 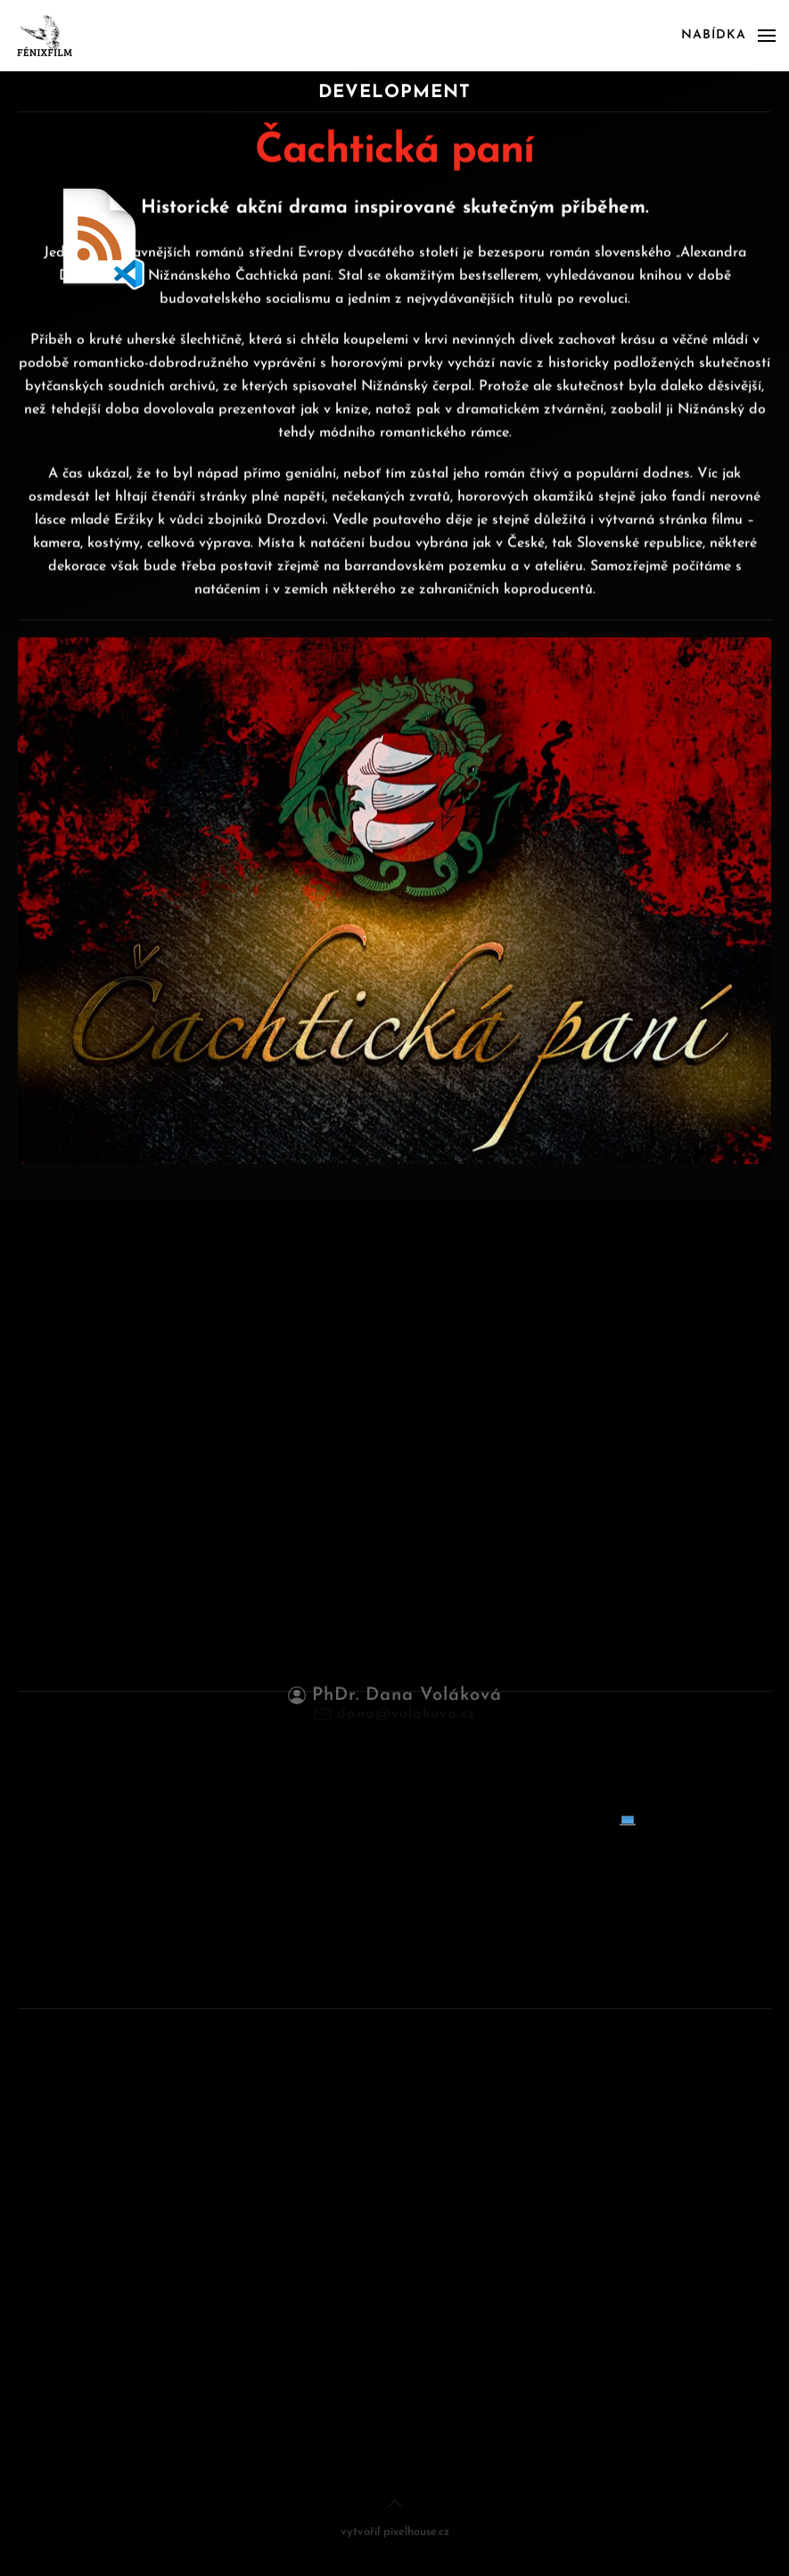 I want to click on open or edit an xml file in visual studio code, so click(x=99, y=238).